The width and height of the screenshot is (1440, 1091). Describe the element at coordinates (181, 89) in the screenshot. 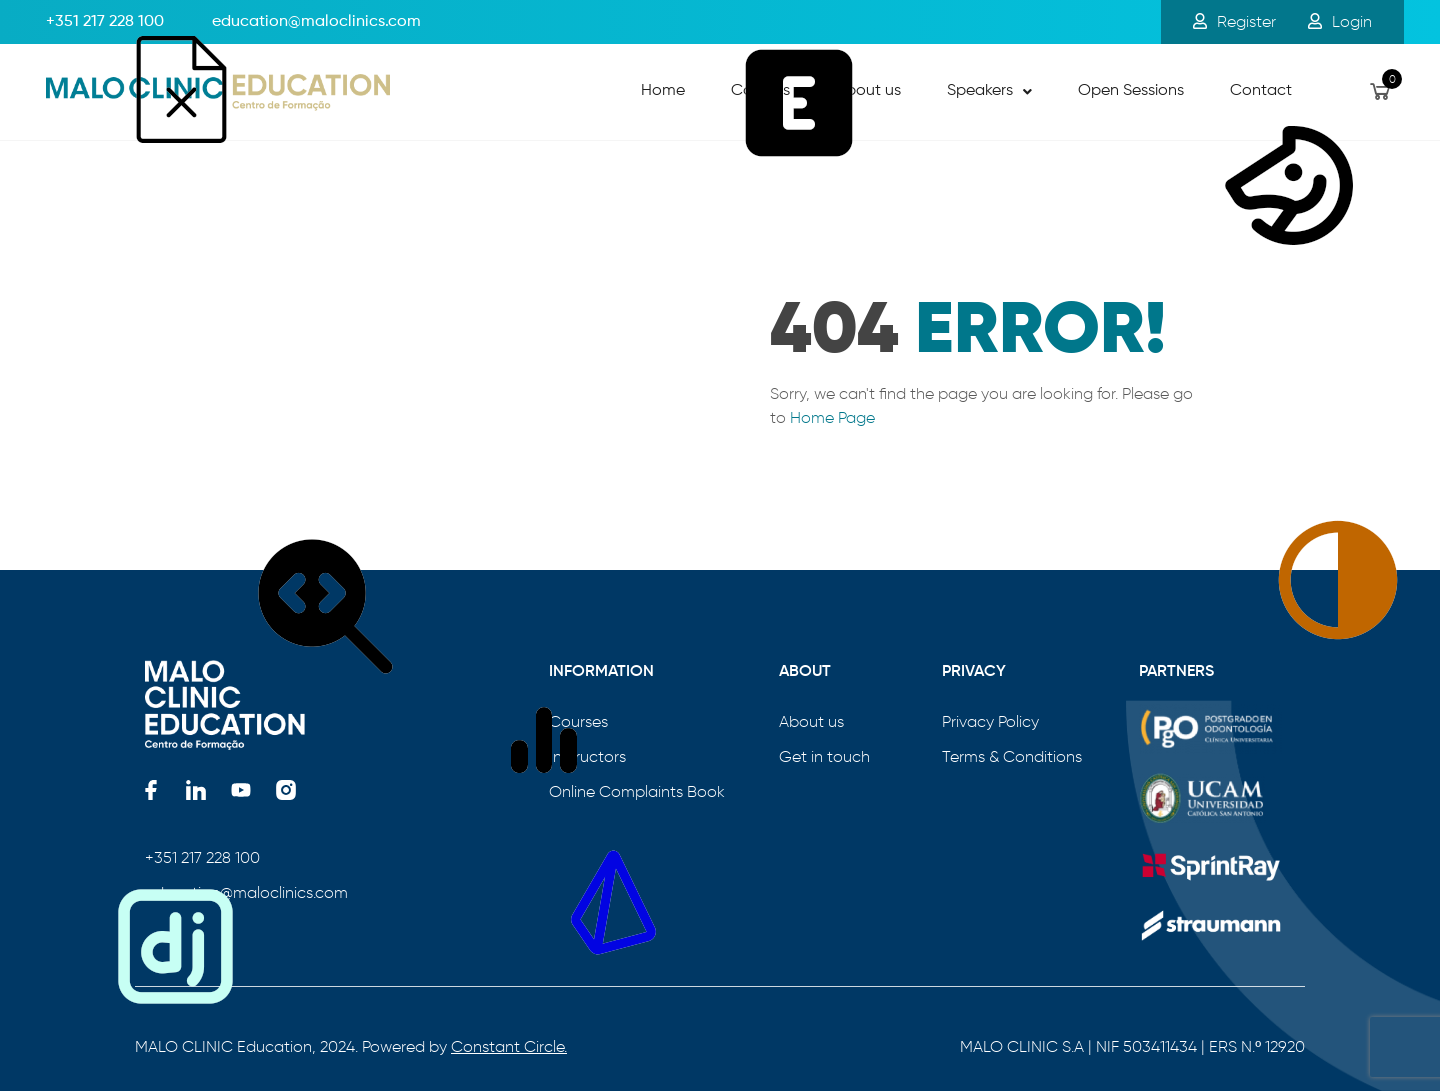

I see `delete or remove a file` at that location.